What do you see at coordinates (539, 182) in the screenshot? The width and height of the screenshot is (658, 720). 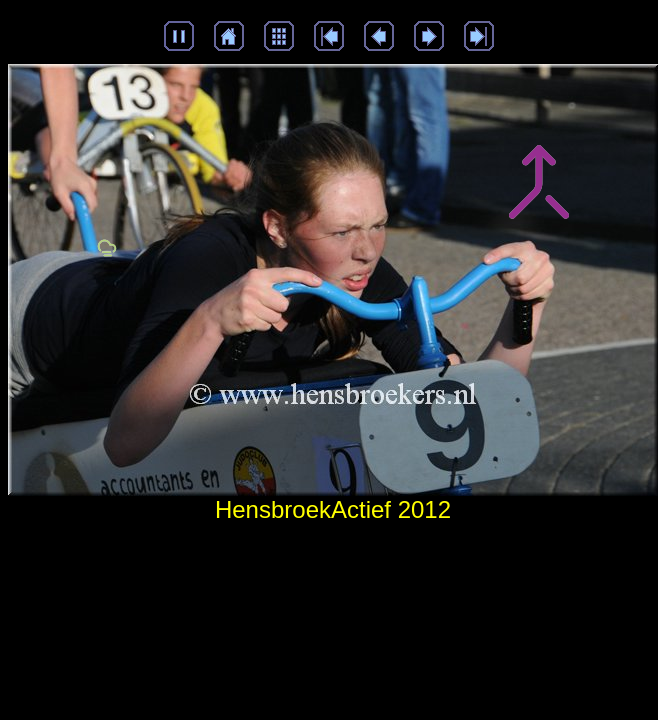 I see `merge branches or items together` at bounding box center [539, 182].